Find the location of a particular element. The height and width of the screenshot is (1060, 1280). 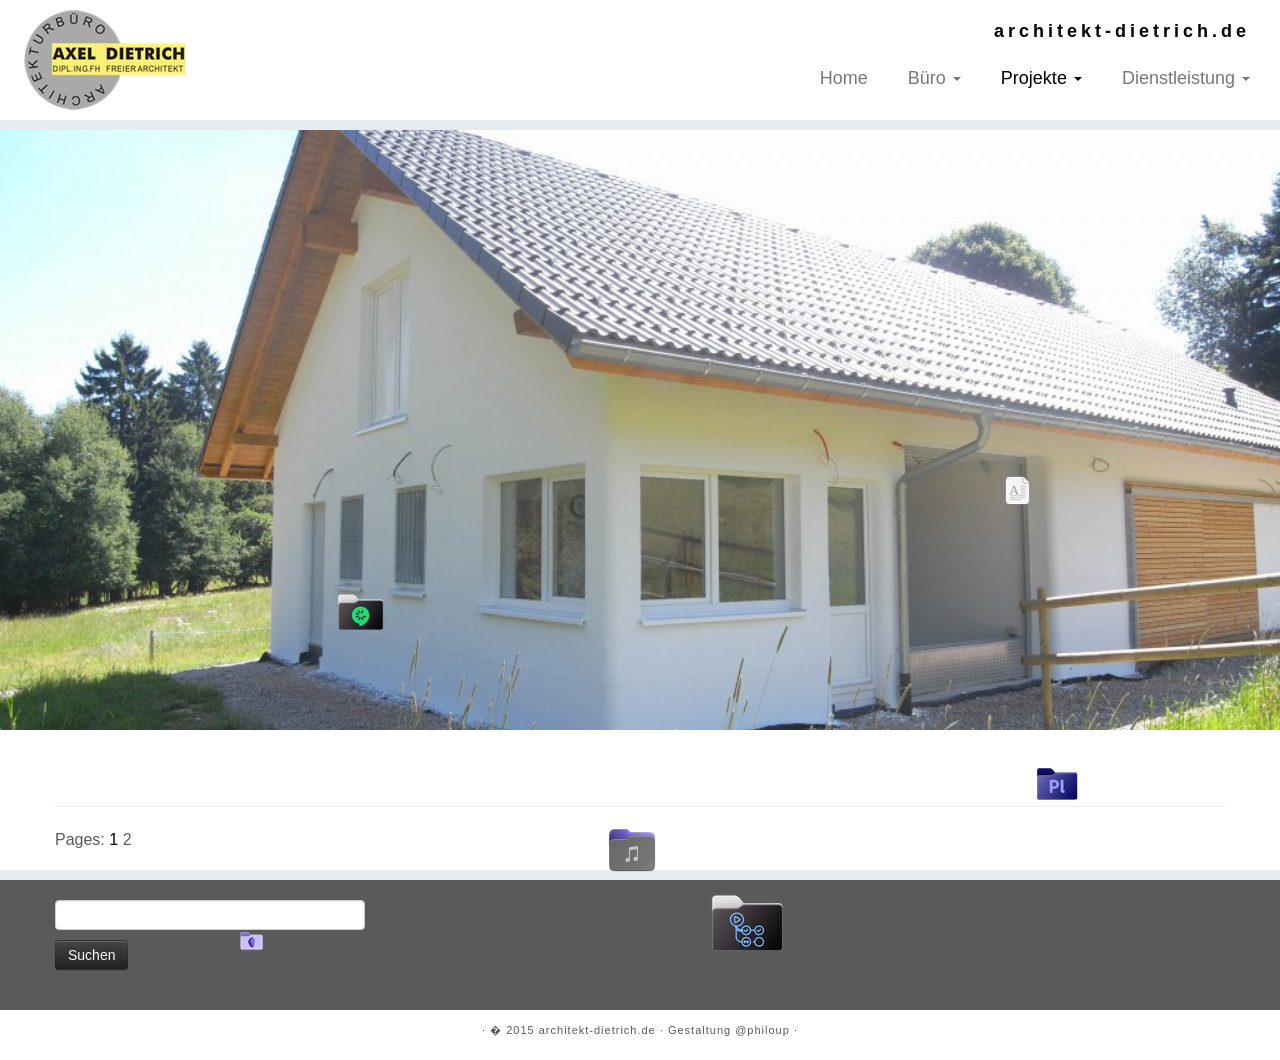

open folder containing adobe prelude project files is located at coordinates (1057, 785).